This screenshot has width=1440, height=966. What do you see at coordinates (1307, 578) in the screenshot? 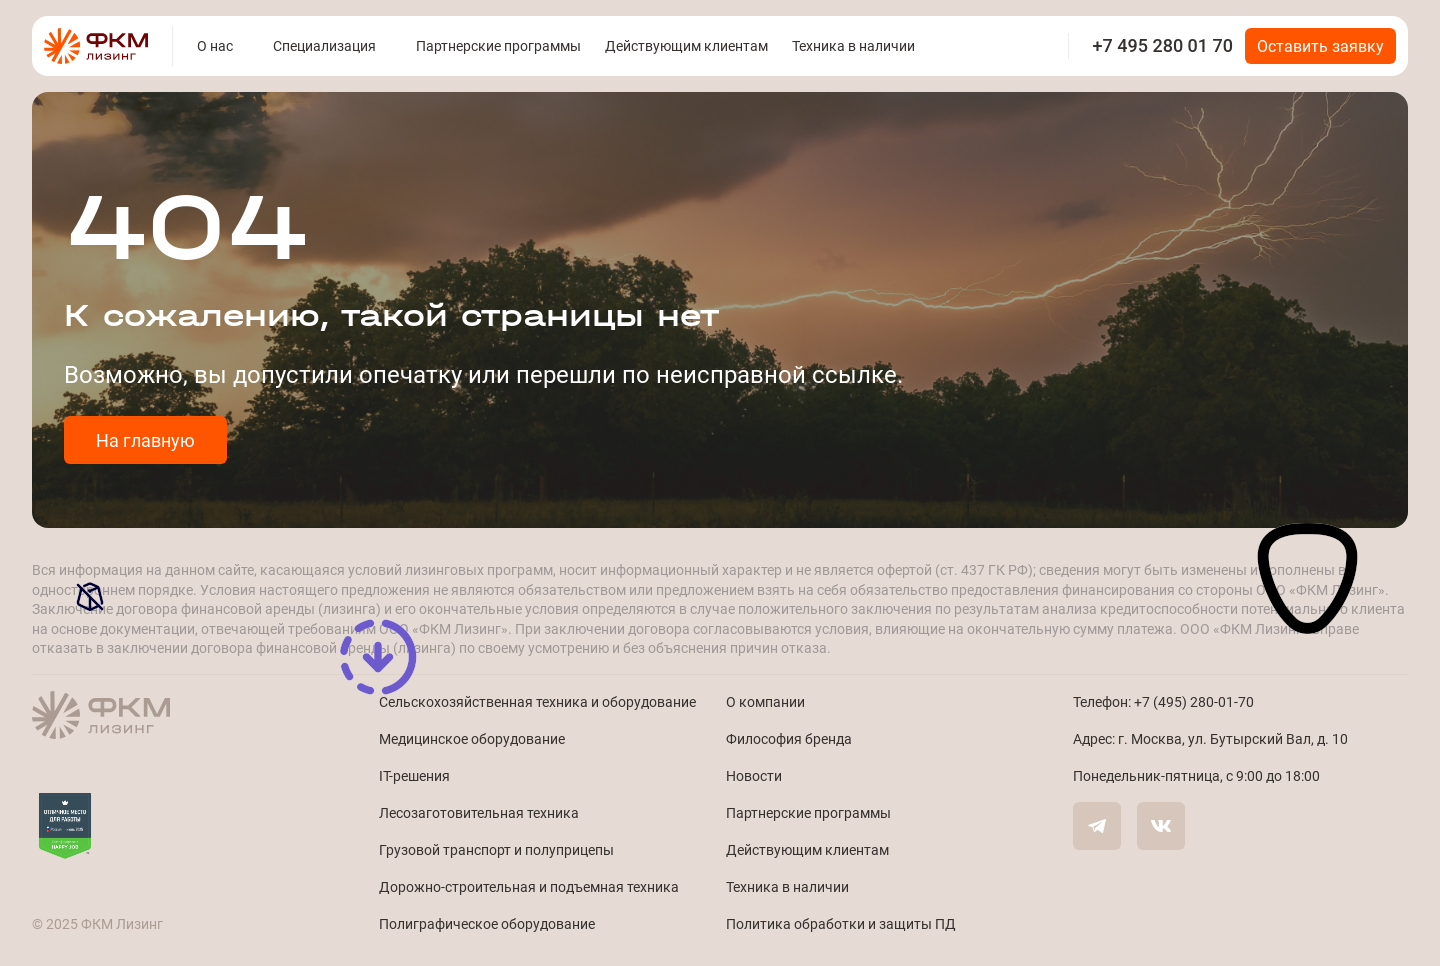
I see `access music or guitar-related features` at bounding box center [1307, 578].